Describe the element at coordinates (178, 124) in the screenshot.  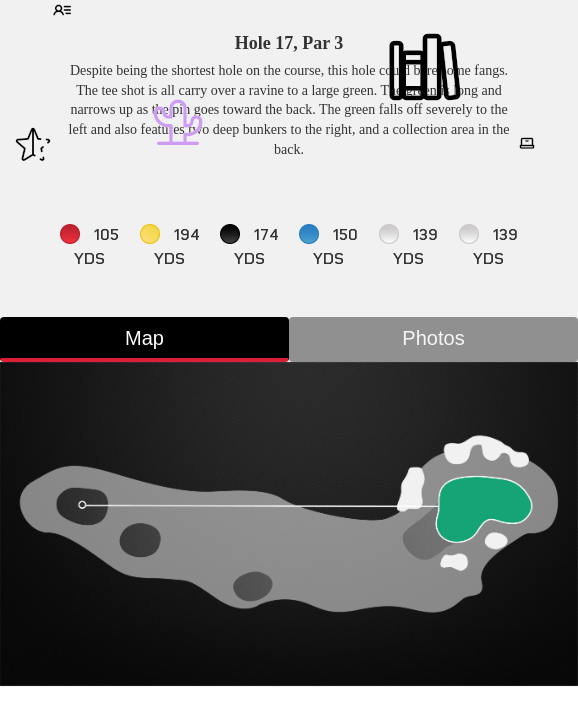
I see `indicates desert or arid climate theme` at that location.